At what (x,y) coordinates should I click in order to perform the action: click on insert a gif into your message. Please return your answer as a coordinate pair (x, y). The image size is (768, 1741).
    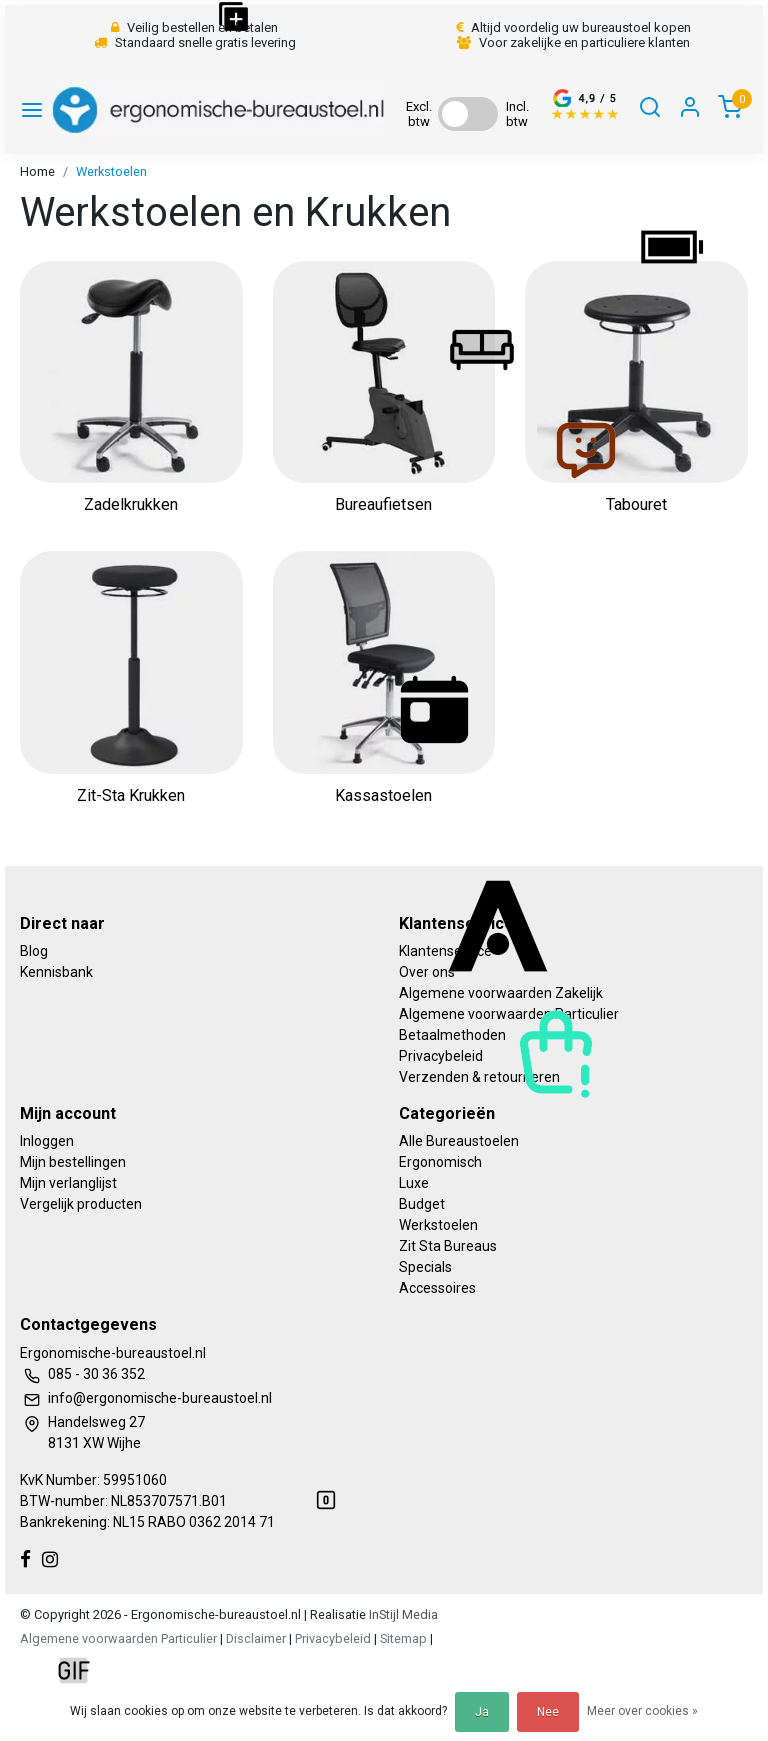
    Looking at the image, I should click on (73, 1670).